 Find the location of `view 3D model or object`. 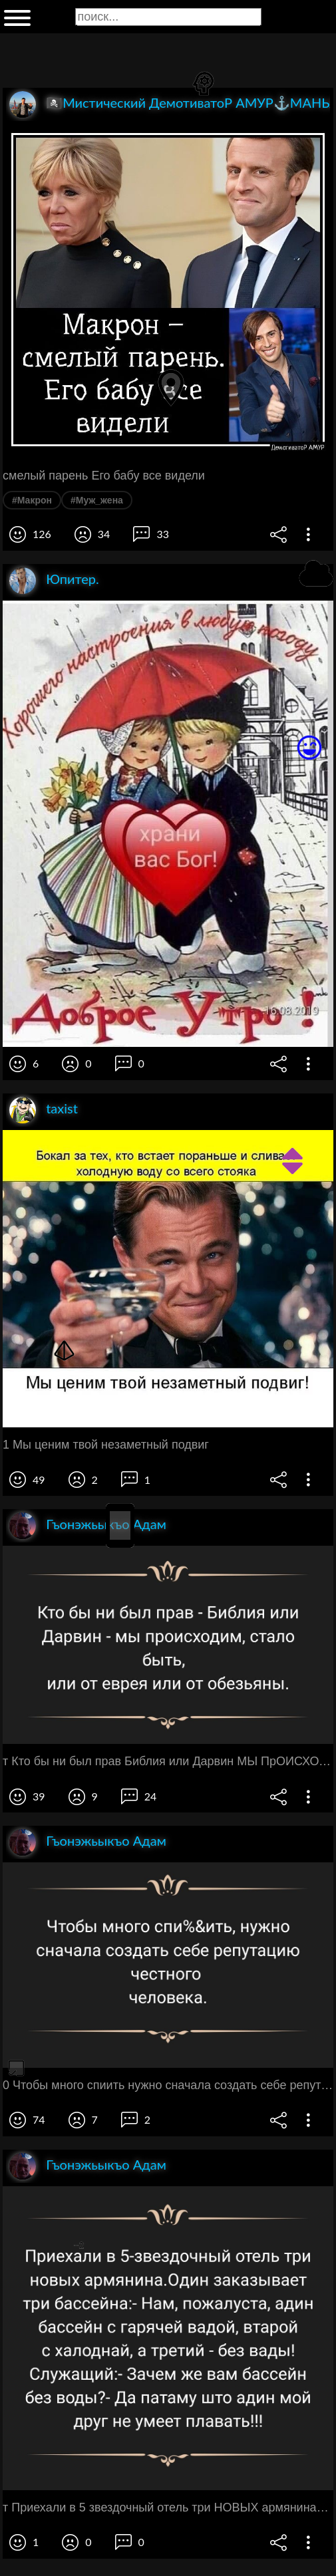

view 3D model or object is located at coordinates (64, 1350).